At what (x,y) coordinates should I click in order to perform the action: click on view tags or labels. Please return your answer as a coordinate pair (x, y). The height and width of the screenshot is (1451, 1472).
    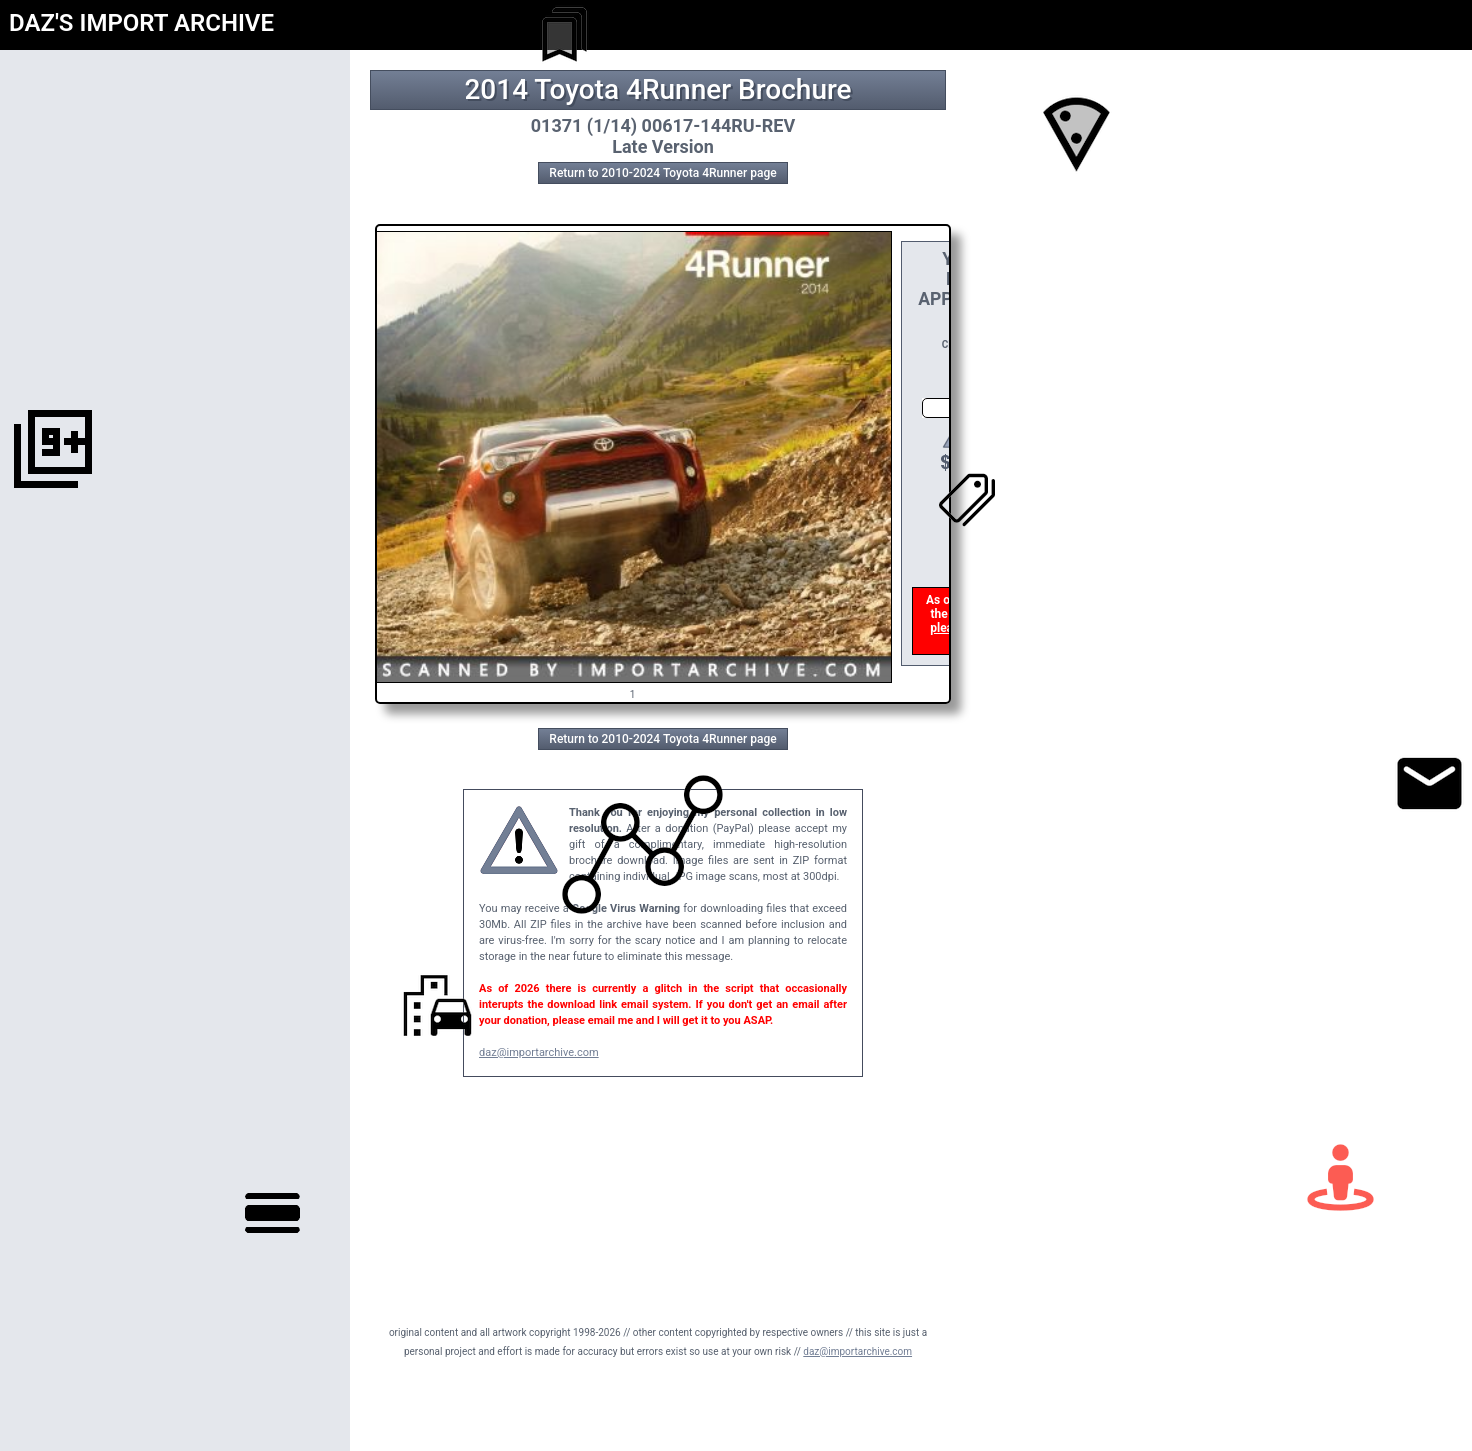
    Looking at the image, I should click on (967, 500).